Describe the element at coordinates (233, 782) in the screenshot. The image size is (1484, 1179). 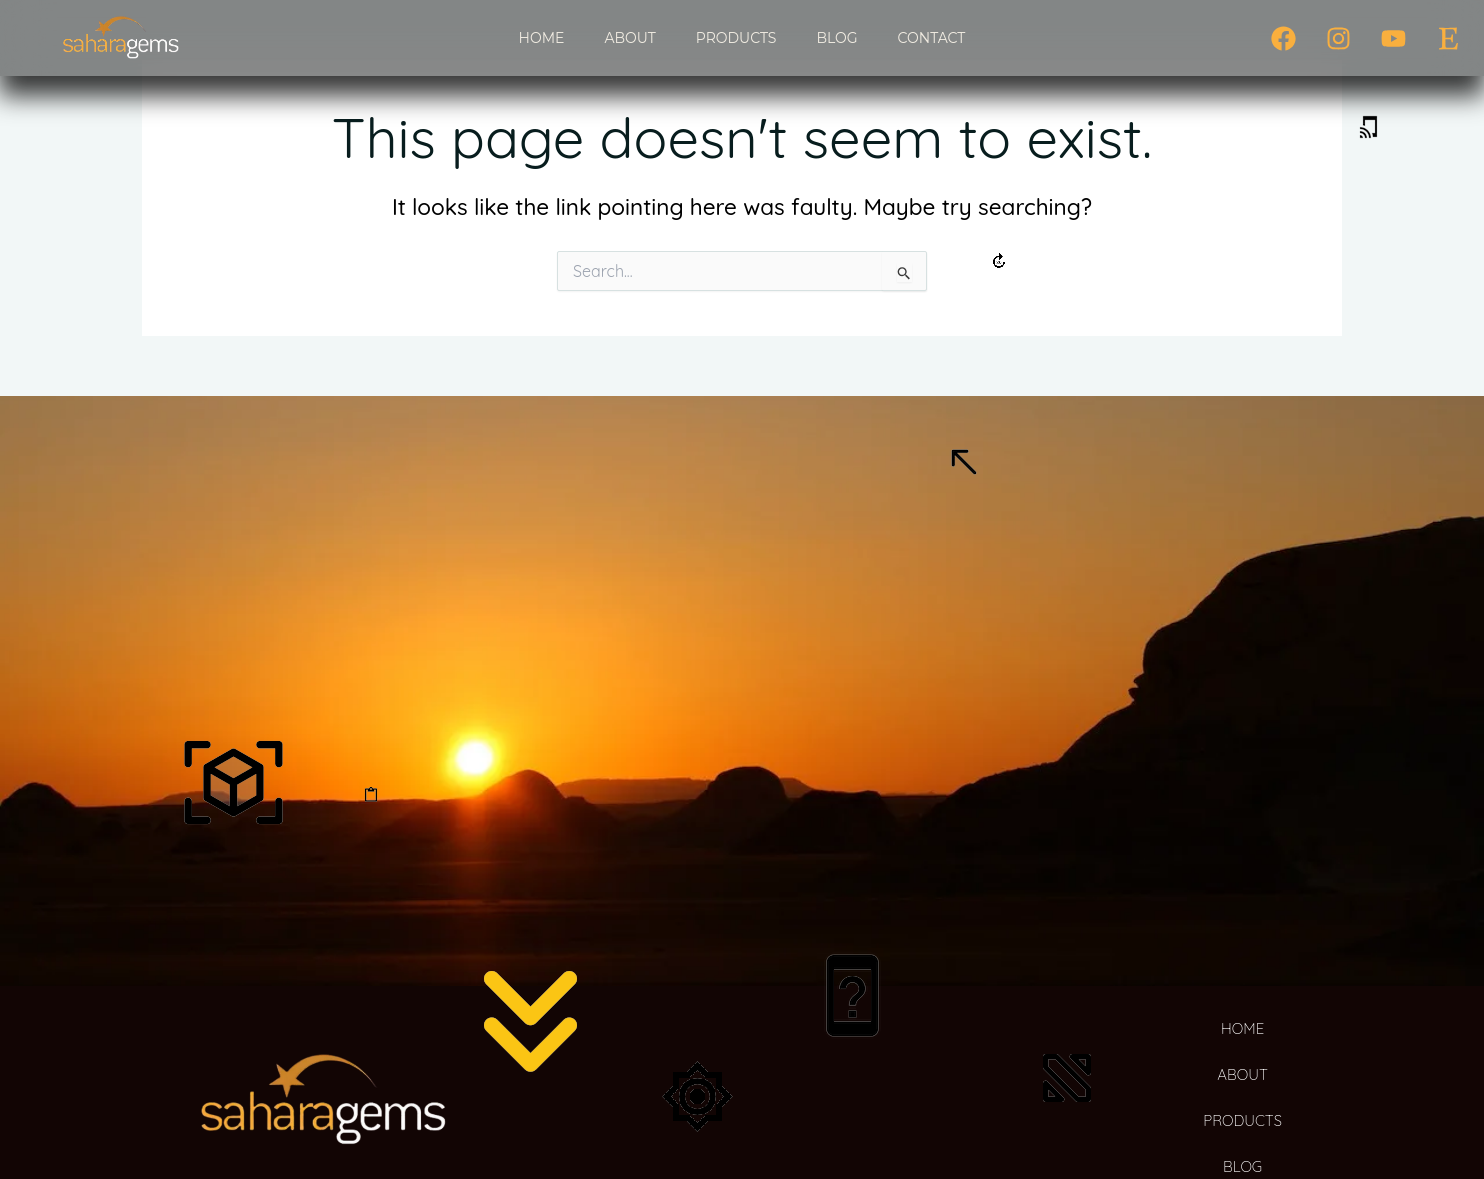
I see `scan or capture a 3D object` at that location.